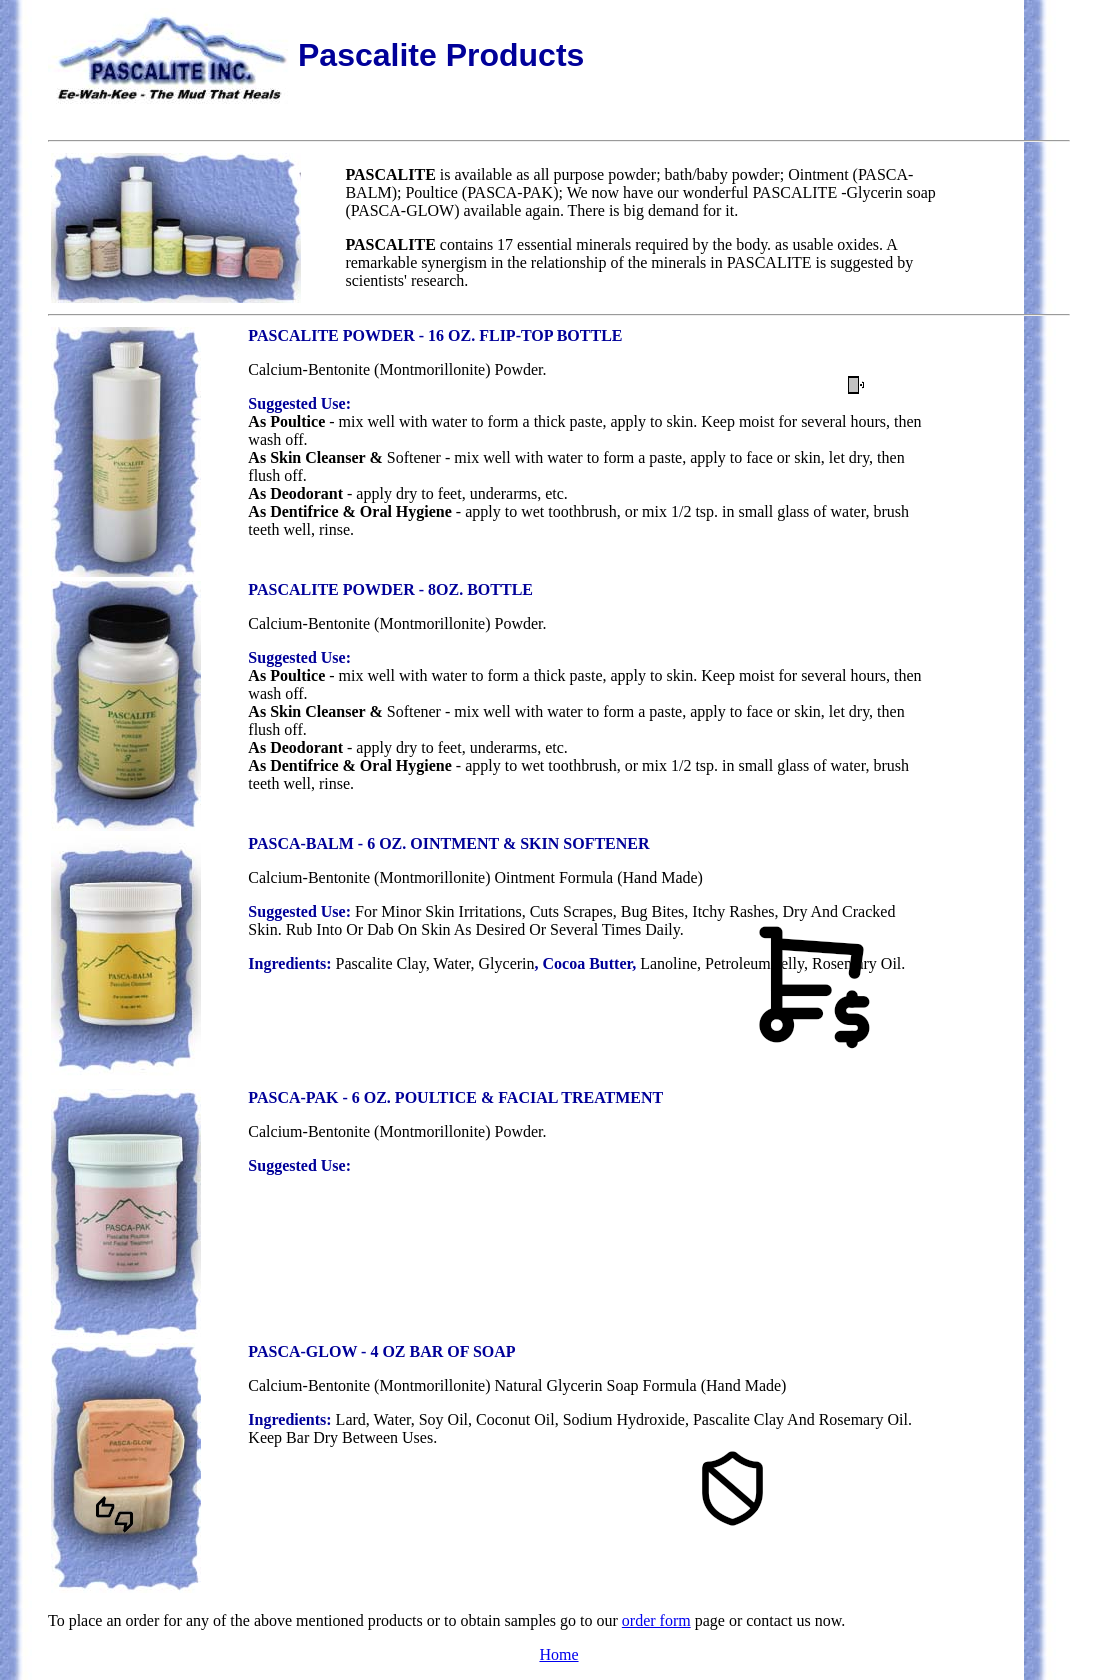 The height and width of the screenshot is (1680, 1118). I want to click on indicates an incoming call or notification on a linked device, so click(856, 385).